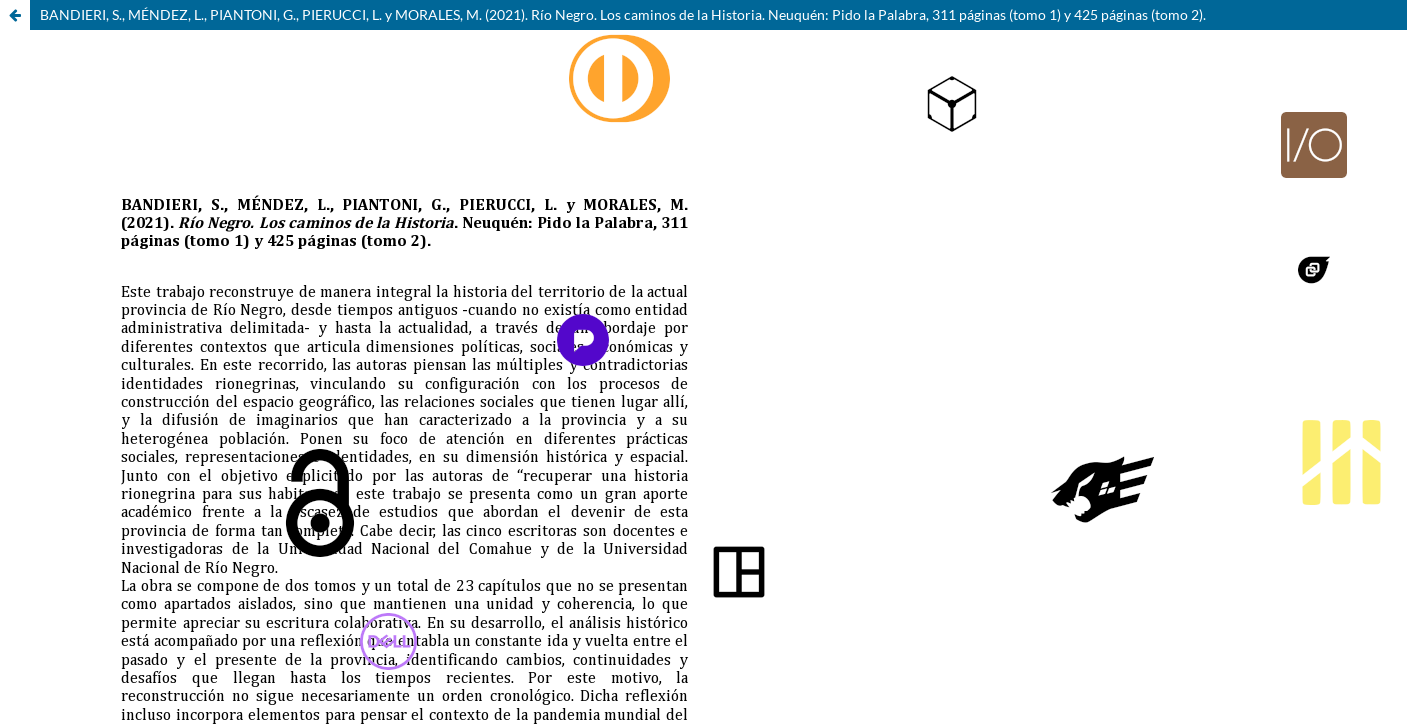 The width and height of the screenshot is (1407, 725). I want to click on linkfire logo, so click(1314, 270).